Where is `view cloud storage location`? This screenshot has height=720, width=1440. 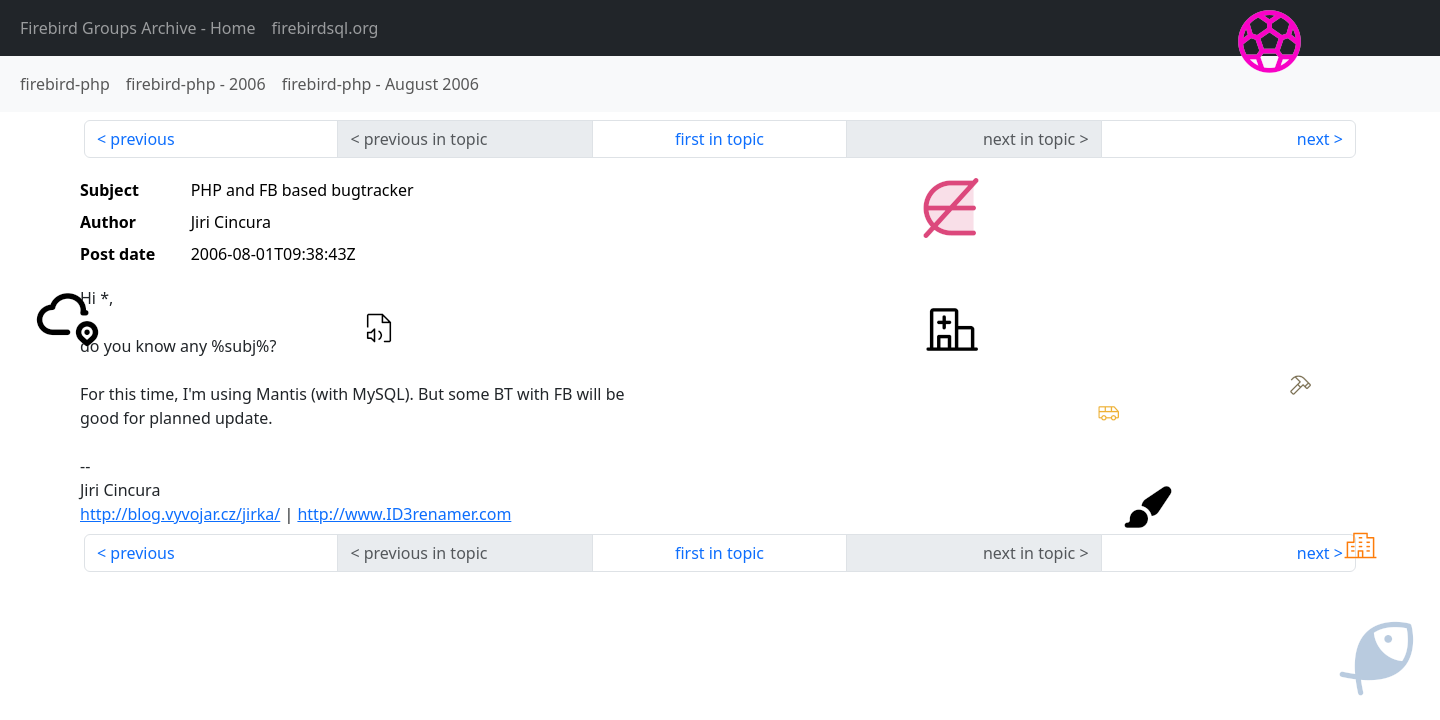 view cloud storage location is located at coordinates (67, 315).